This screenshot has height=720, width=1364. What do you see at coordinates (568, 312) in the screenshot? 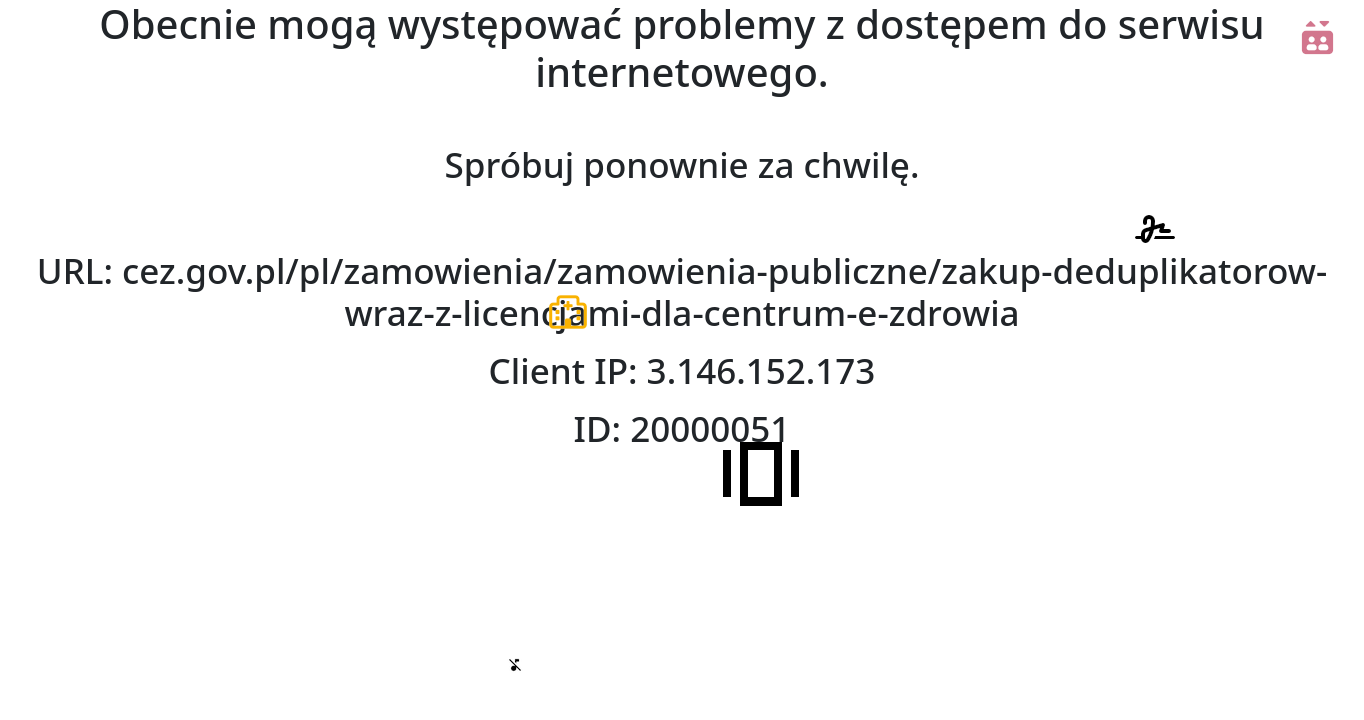
I see `view nearby hospitals or medical facilities` at bounding box center [568, 312].